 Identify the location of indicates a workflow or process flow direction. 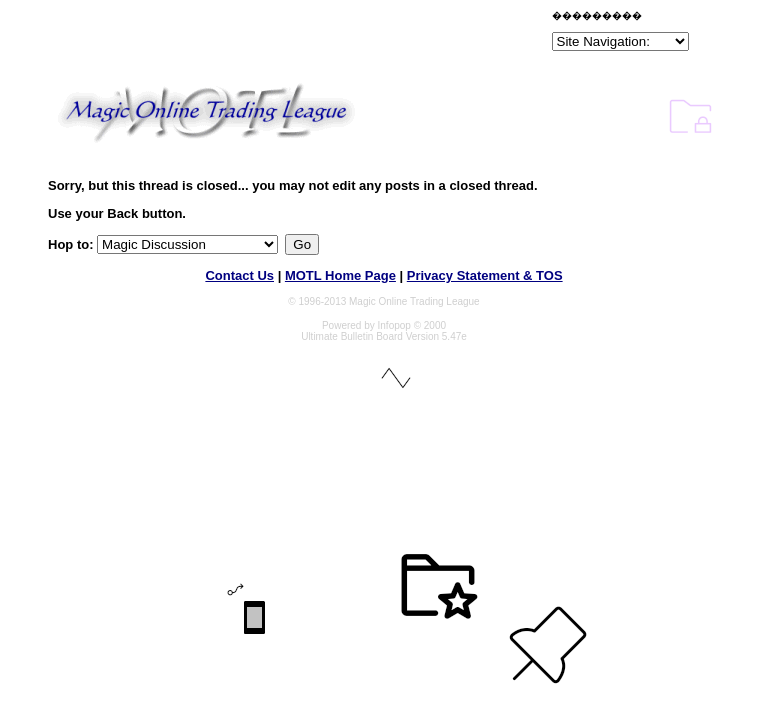
(235, 589).